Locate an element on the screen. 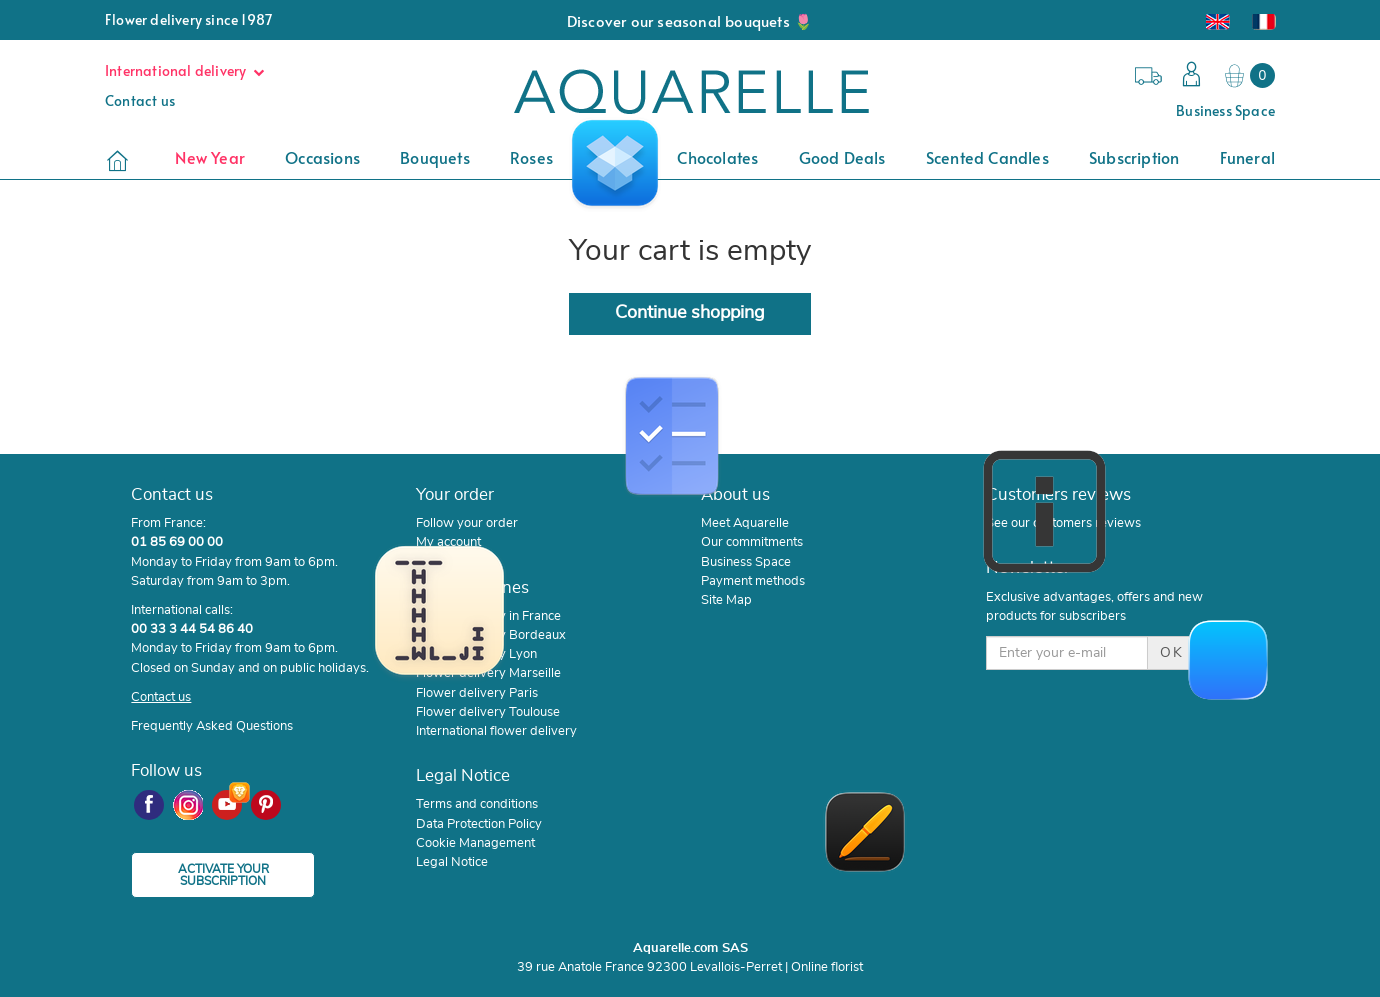 The width and height of the screenshot is (1380, 997). view system information or details is located at coordinates (1044, 511).